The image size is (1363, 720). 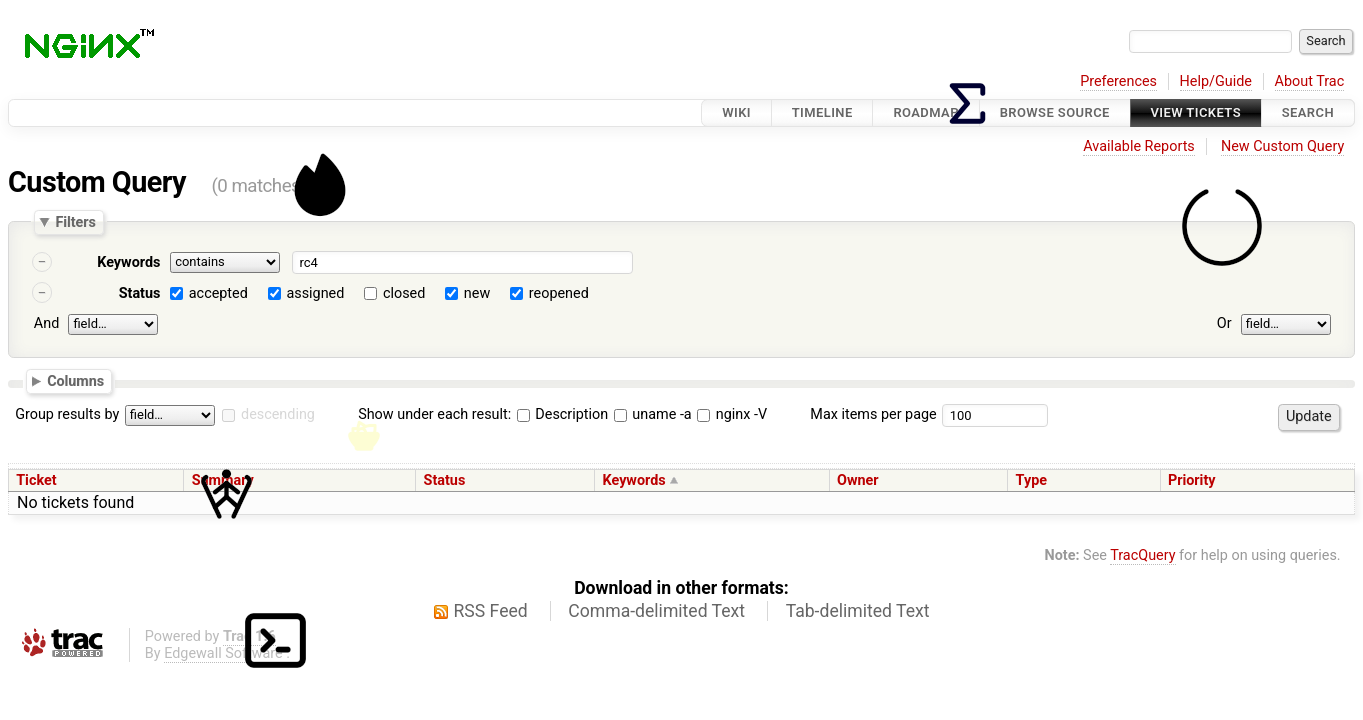 What do you see at coordinates (1222, 226) in the screenshot?
I see `loading or processing in progress` at bounding box center [1222, 226].